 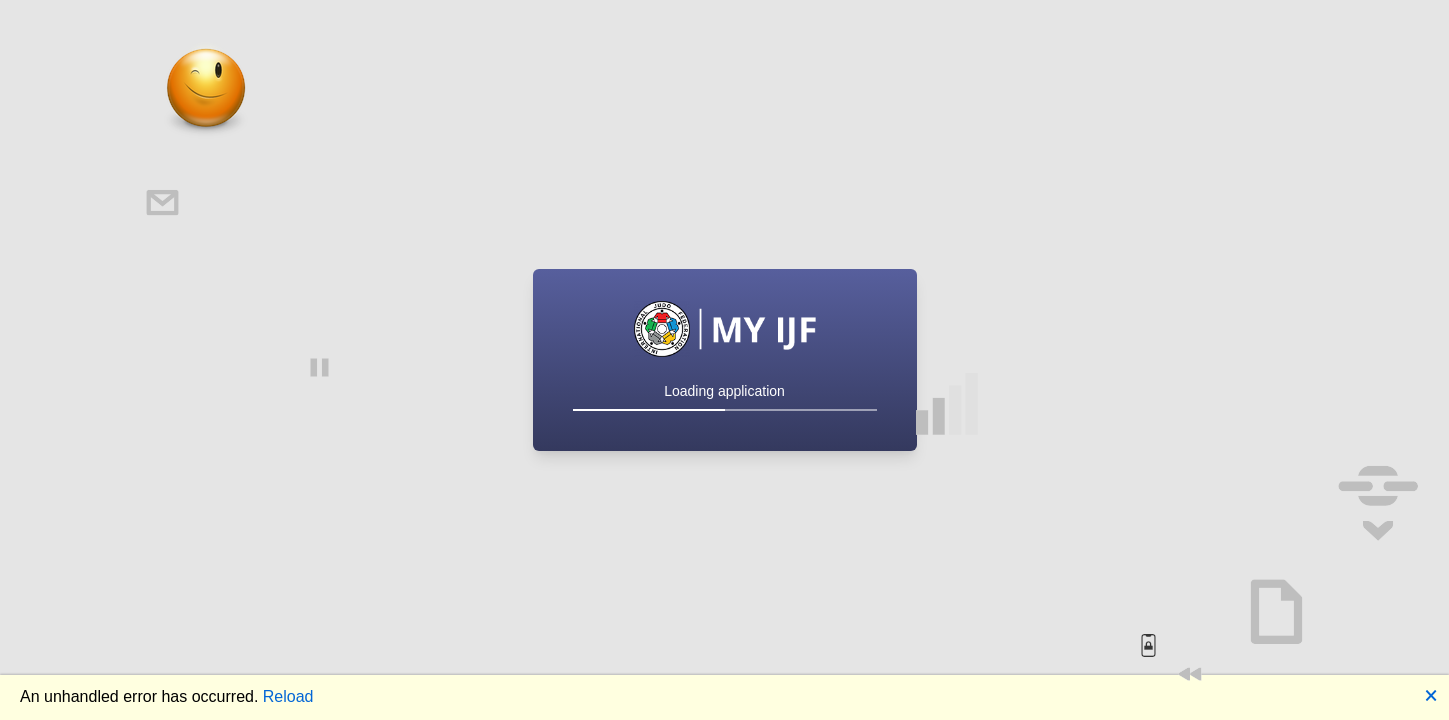 I want to click on insert a hyperlink into text or document, so click(x=1378, y=501).